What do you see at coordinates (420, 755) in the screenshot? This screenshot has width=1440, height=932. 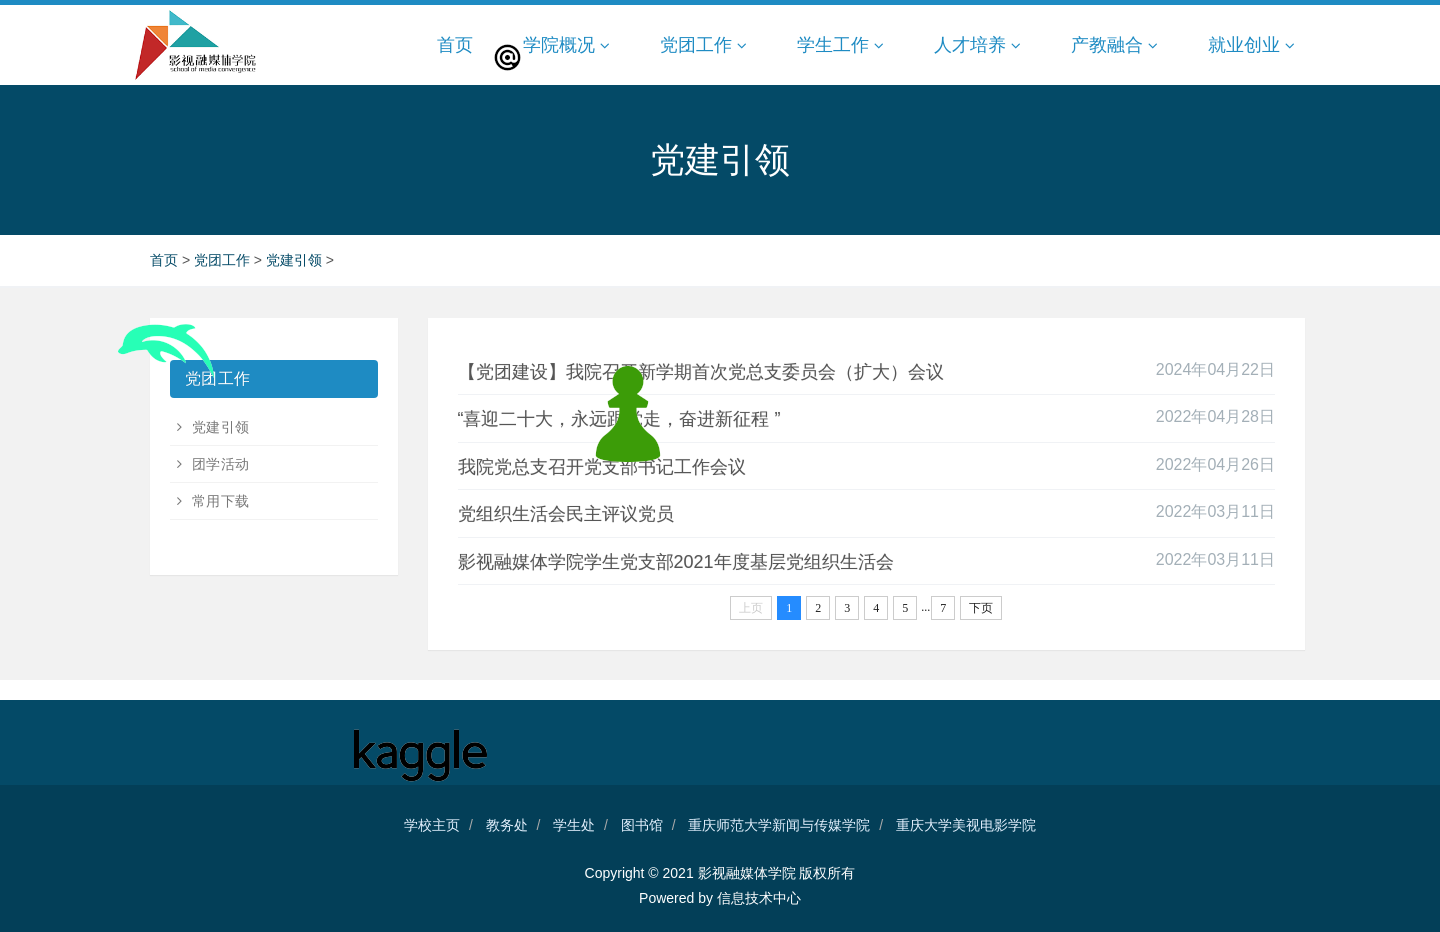 I see `open kaggle website or app` at bounding box center [420, 755].